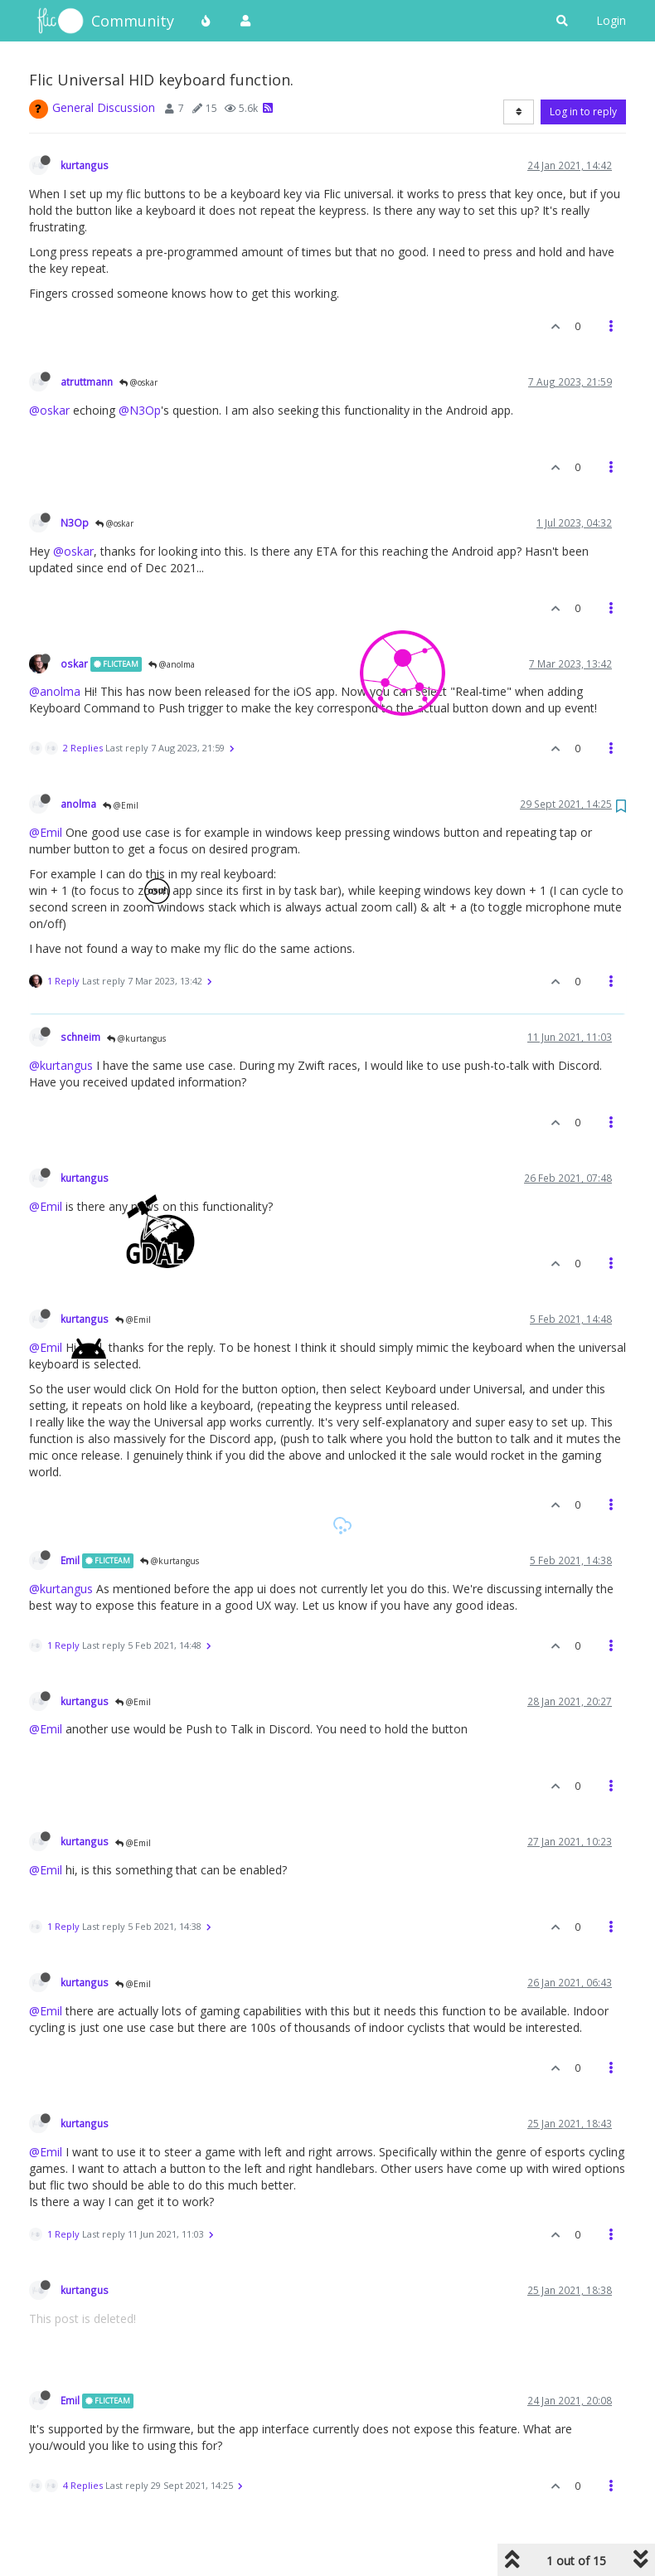 Image resolution: width=655 pixels, height=2576 pixels. What do you see at coordinates (89, 1349) in the screenshot?
I see `android operating system logo` at bounding box center [89, 1349].